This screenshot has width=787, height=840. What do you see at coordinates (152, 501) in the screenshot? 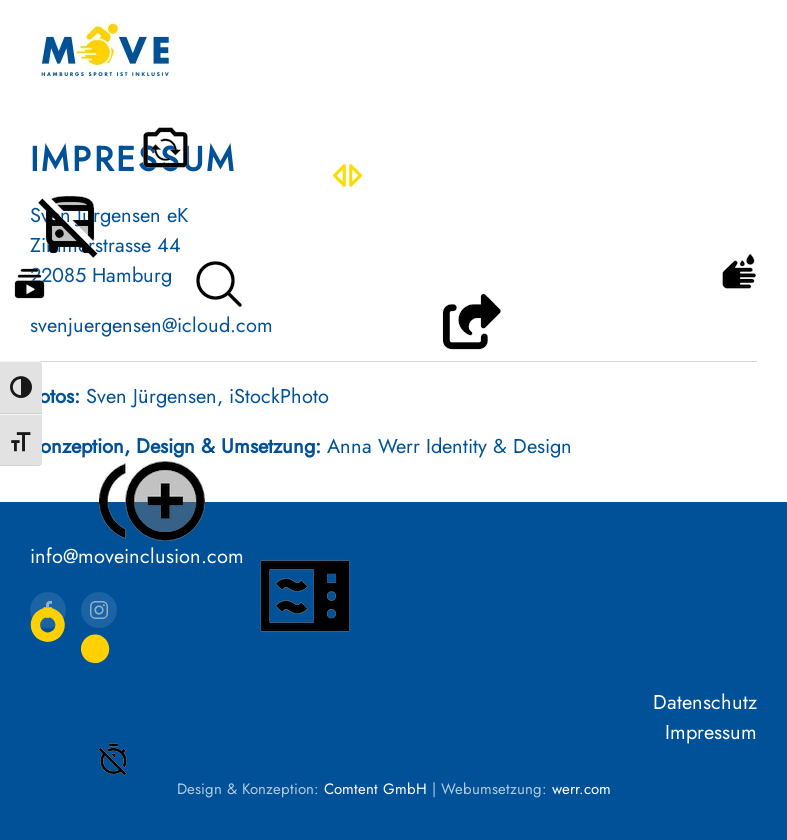
I see `add a duplicate control point` at bounding box center [152, 501].